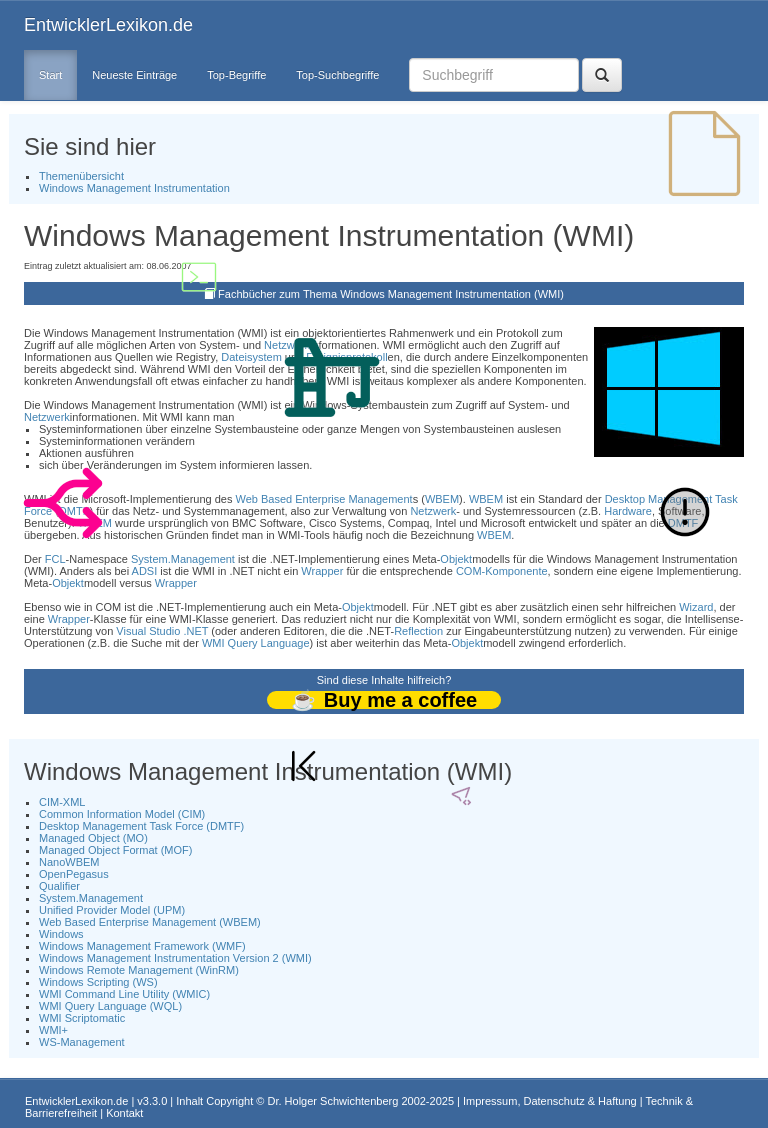  Describe the element at coordinates (704, 153) in the screenshot. I see `view or open a file` at that location.